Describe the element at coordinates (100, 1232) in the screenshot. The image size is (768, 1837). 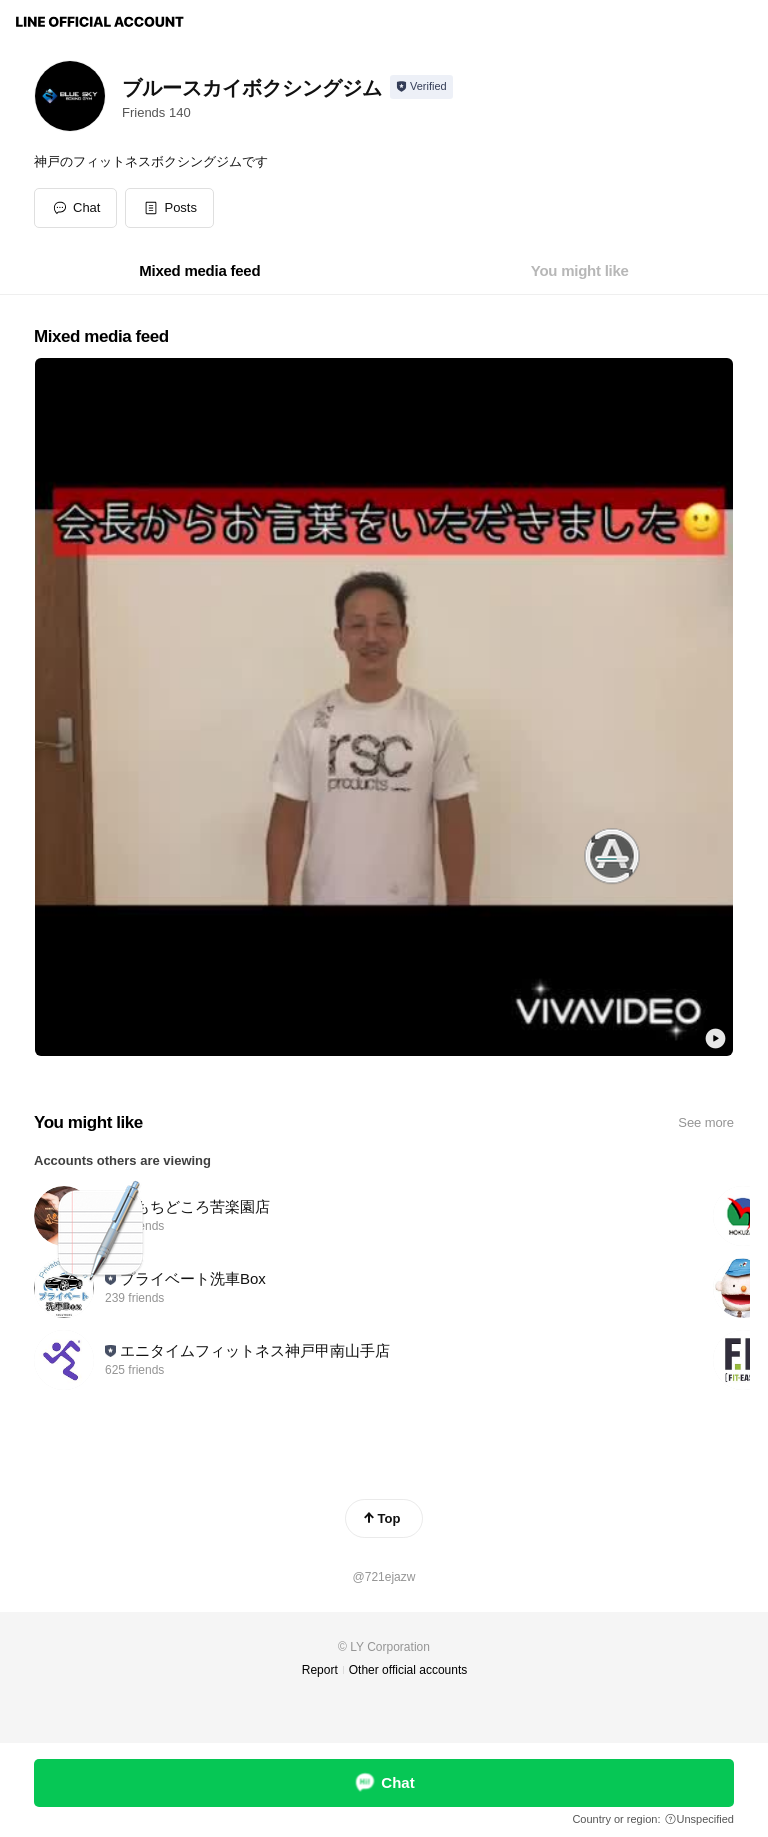
I see `open TextEdit app for basic text editing` at that location.